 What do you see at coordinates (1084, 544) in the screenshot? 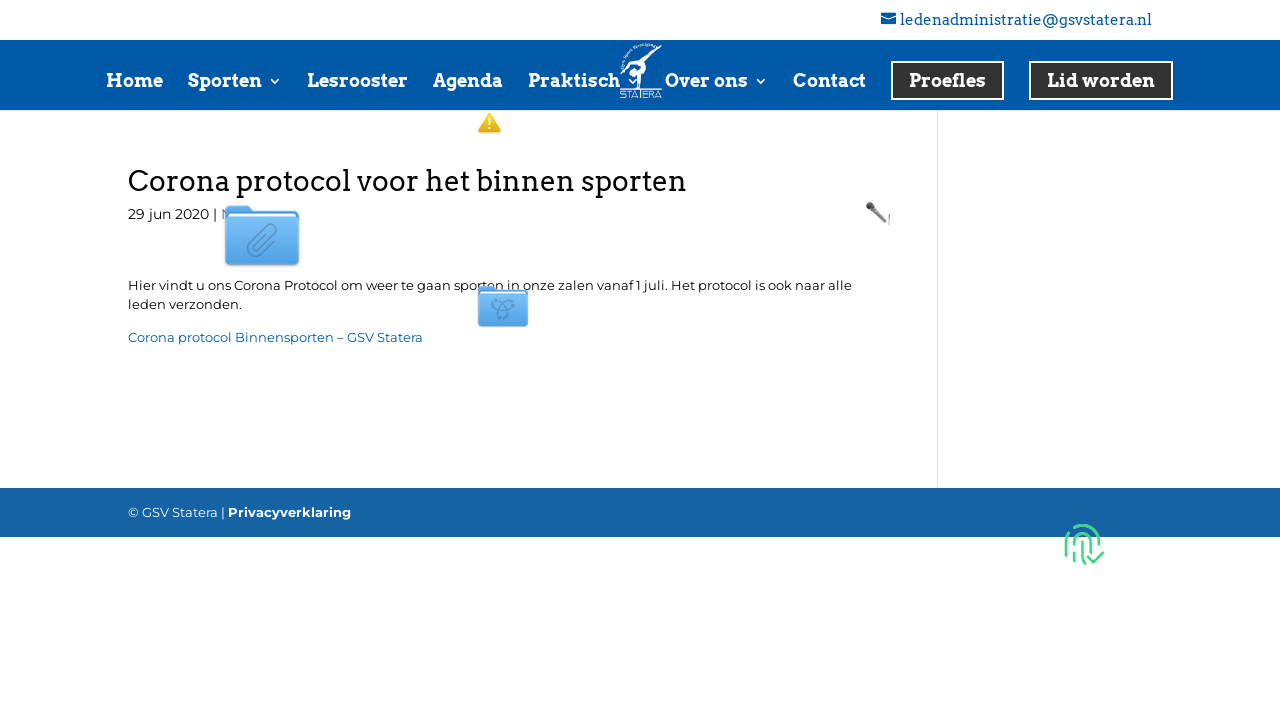
I see `fingerprint successfully recognized` at bounding box center [1084, 544].